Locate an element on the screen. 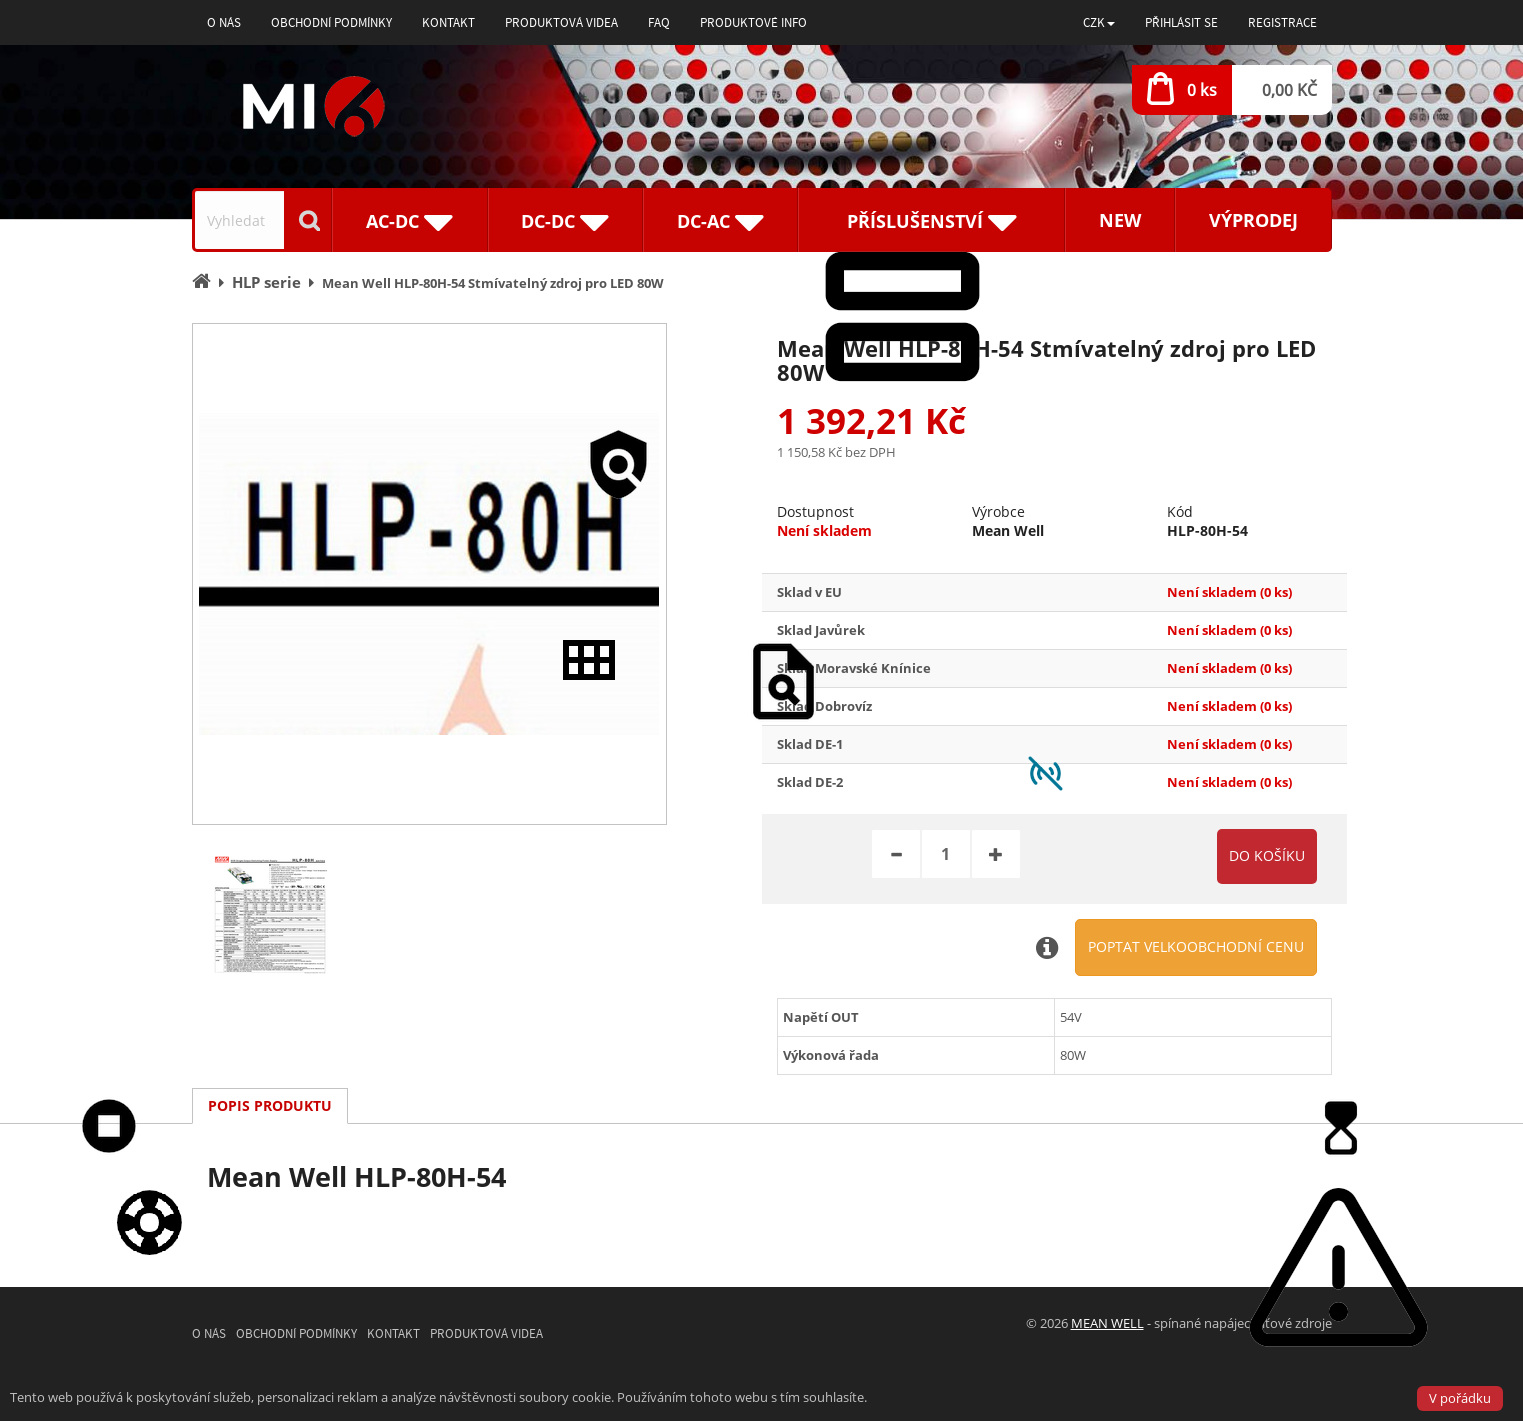 The image size is (1523, 1421). access help and support options is located at coordinates (149, 1222).